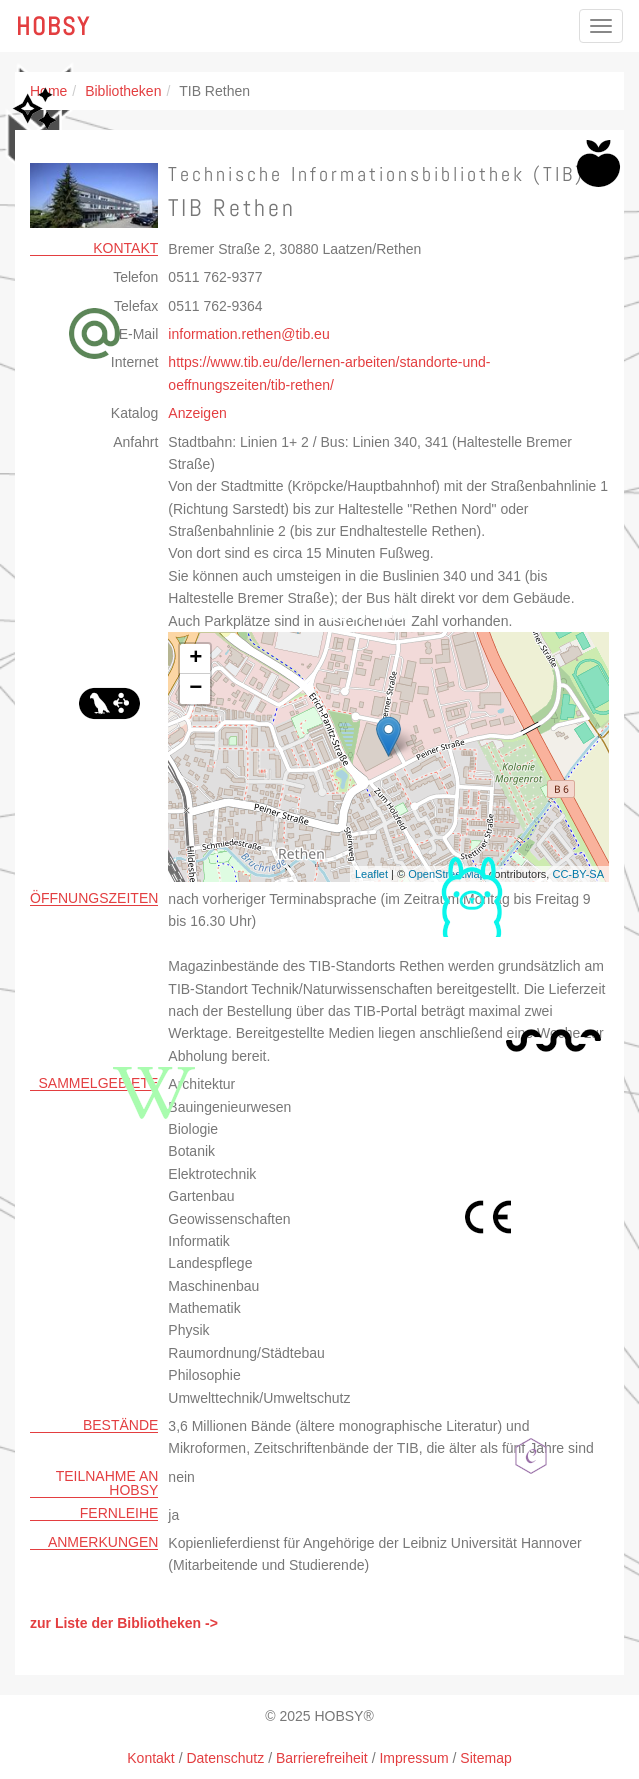 The width and height of the screenshot is (639, 1779). What do you see at coordinates (553, 1040) in the screenshot?
I see `SWR (stale-while-revalidate) library logo` at bounding box center [553, 1040].